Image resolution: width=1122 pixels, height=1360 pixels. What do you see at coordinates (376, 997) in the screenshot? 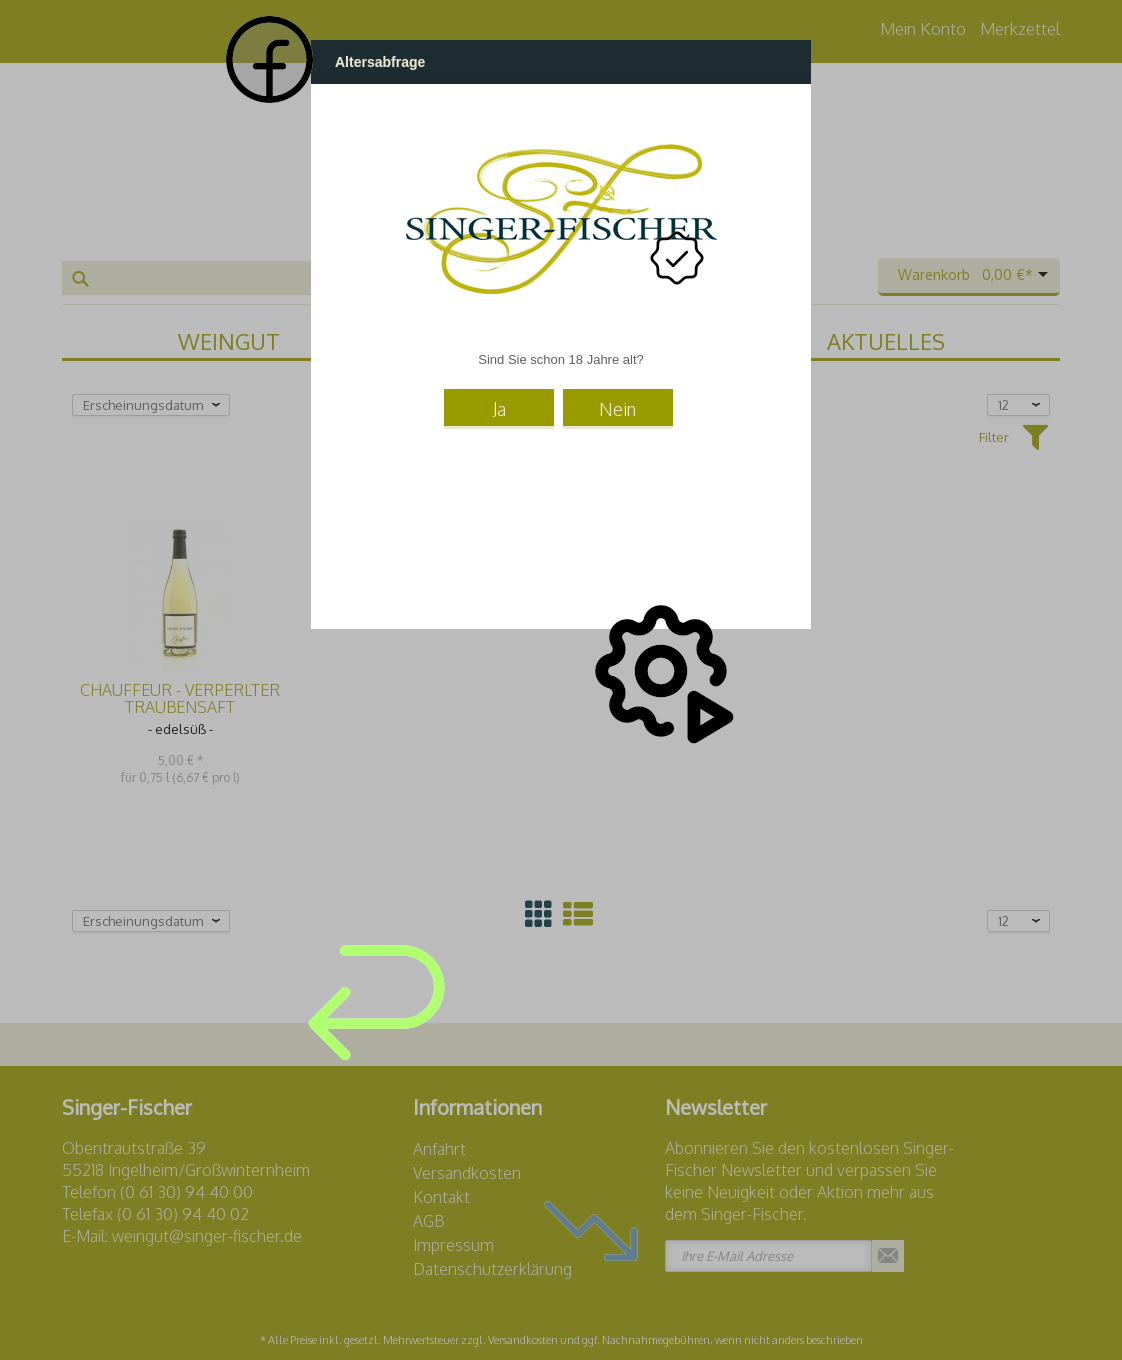
I see `return to previous screen or step` at bounding box center [376, 997].